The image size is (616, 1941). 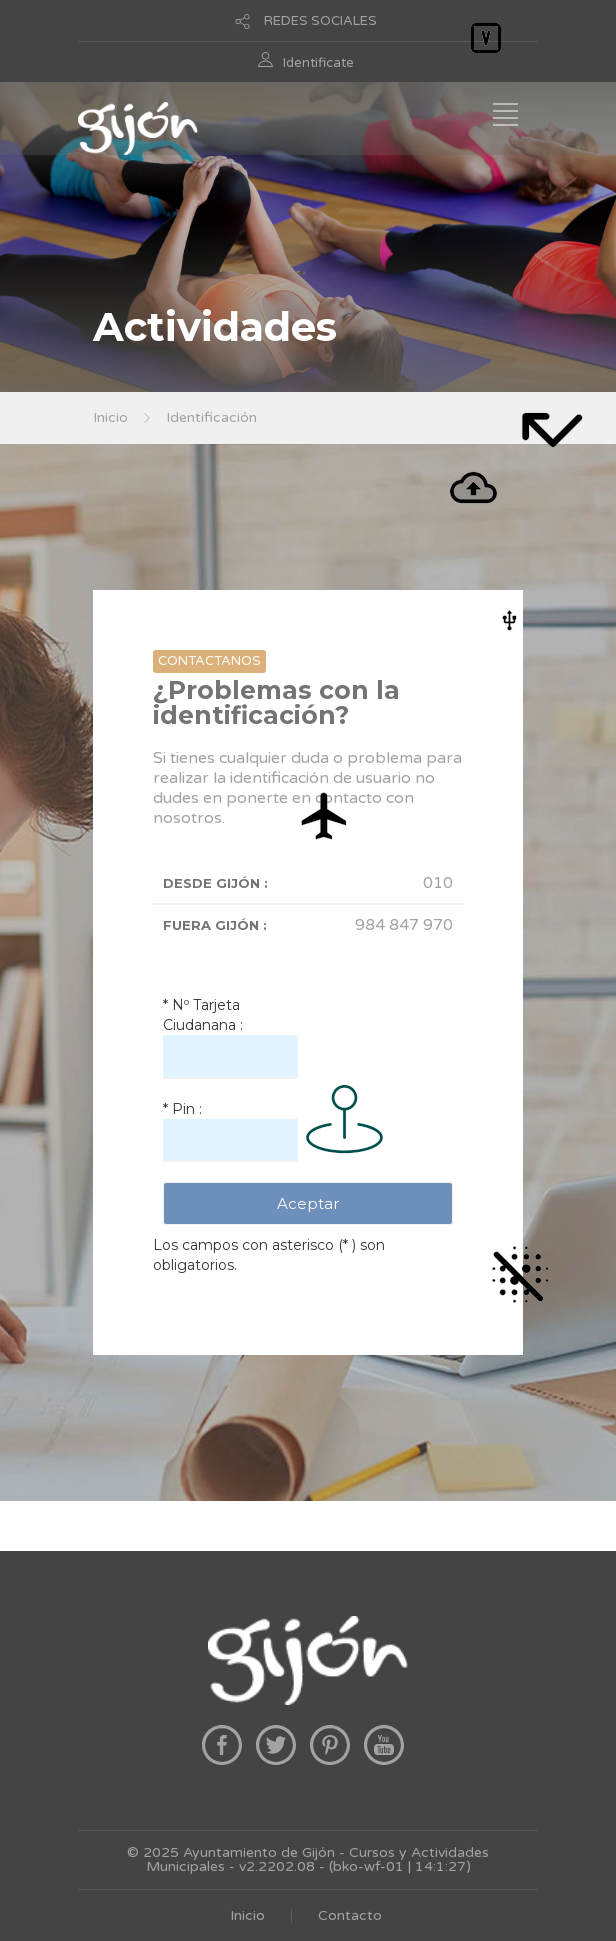 I want to click on indicates a missed incoming call, so click(x=553, y=430).